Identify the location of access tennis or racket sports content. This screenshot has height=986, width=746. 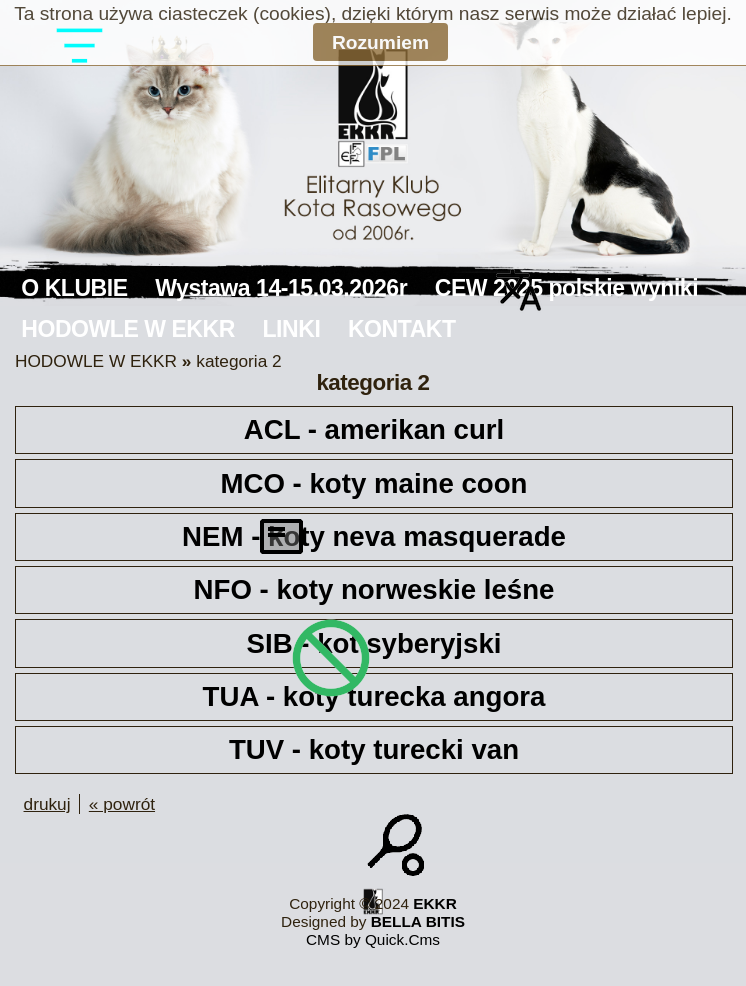
(396, 845).